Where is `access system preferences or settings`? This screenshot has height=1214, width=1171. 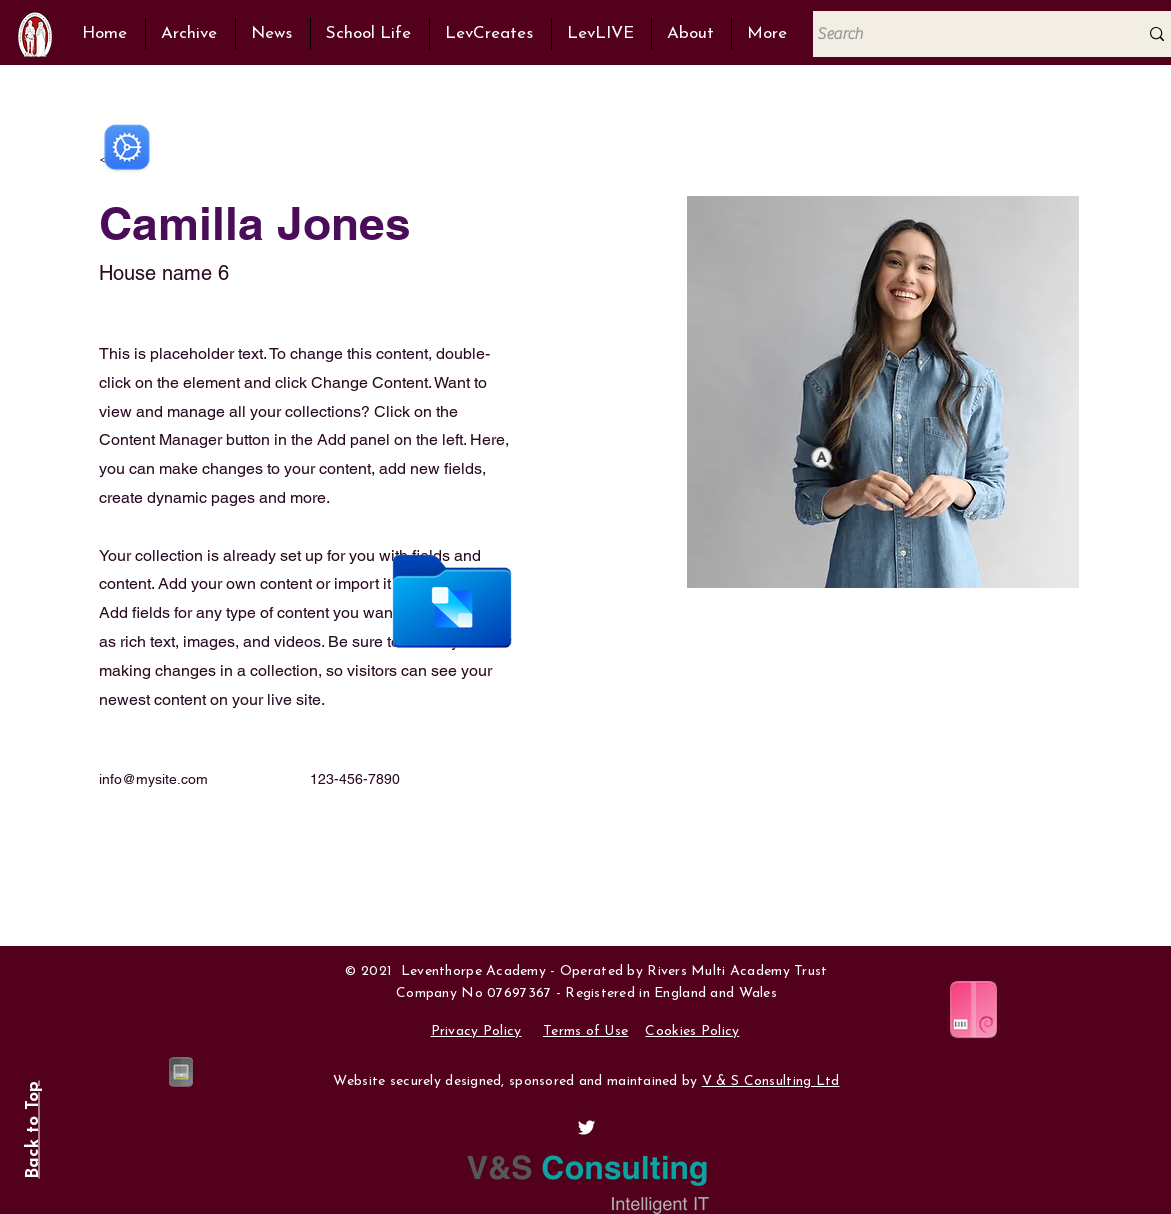 access system preferences or settings is located at coordinates (127, 148).